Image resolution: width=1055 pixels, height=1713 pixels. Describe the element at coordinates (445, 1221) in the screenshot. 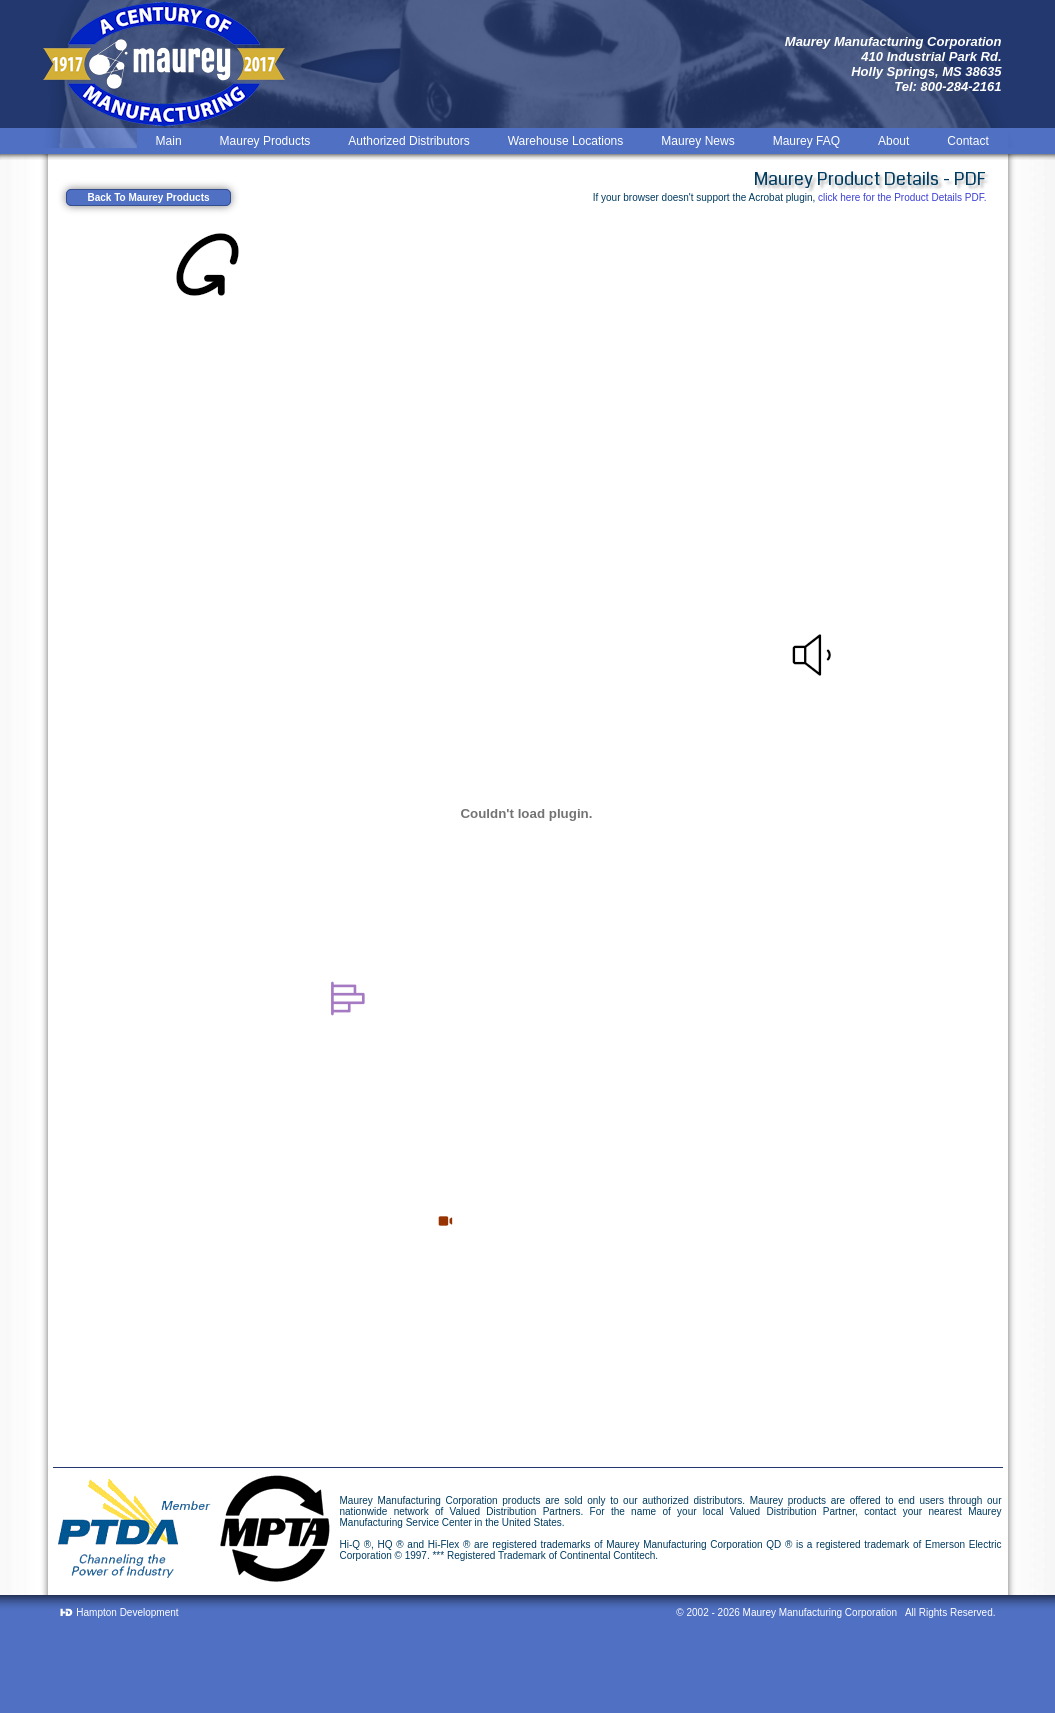

I see `start a video call` at that location.